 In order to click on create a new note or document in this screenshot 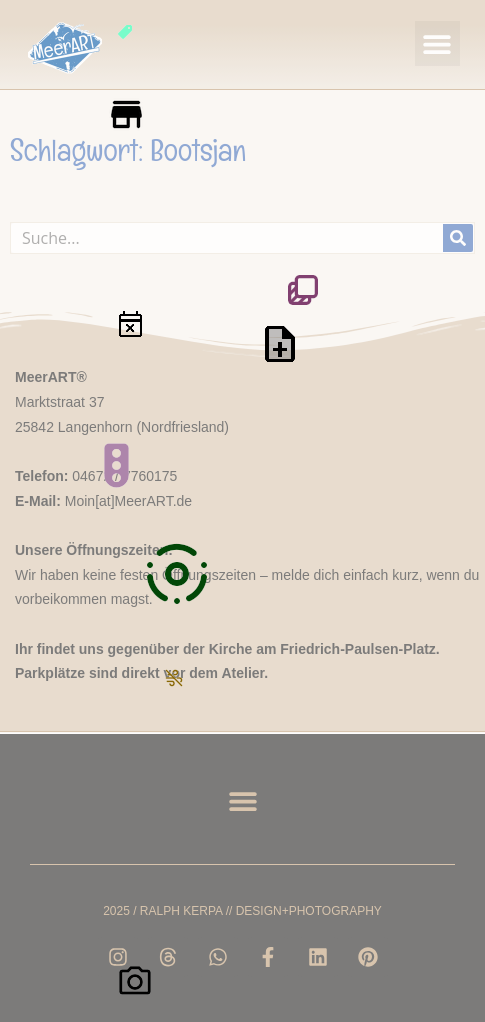, I will do `click(280, 344)`.